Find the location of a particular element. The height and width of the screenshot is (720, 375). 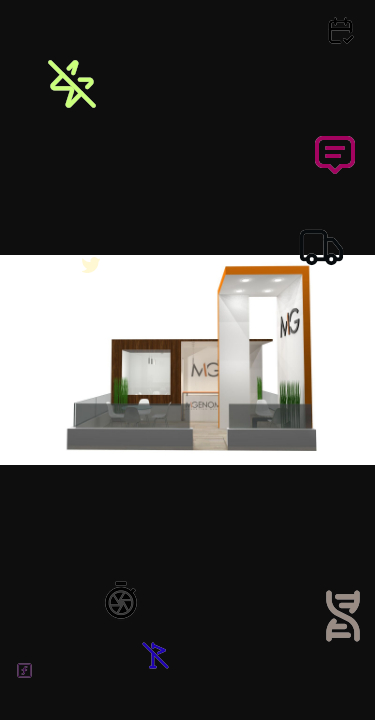

adjust camera shutter speed settings is located at coordinates (121, 601).